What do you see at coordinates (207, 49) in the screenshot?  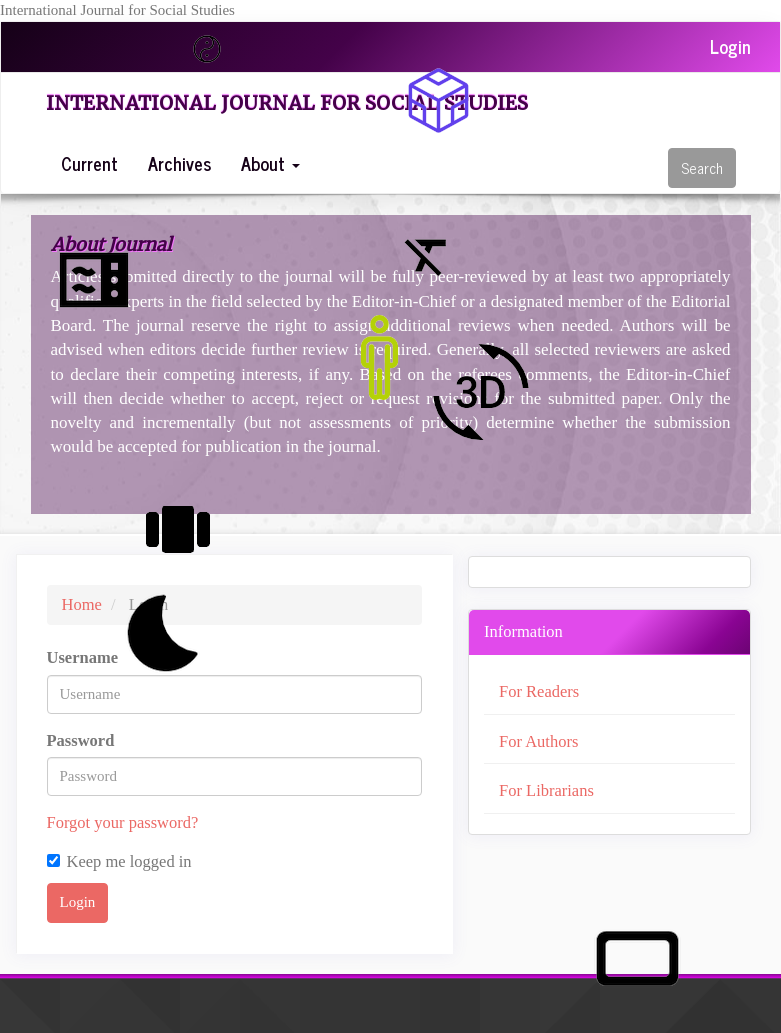 I see `toggle balance or harmony mode` at bounding box center [207, 49].